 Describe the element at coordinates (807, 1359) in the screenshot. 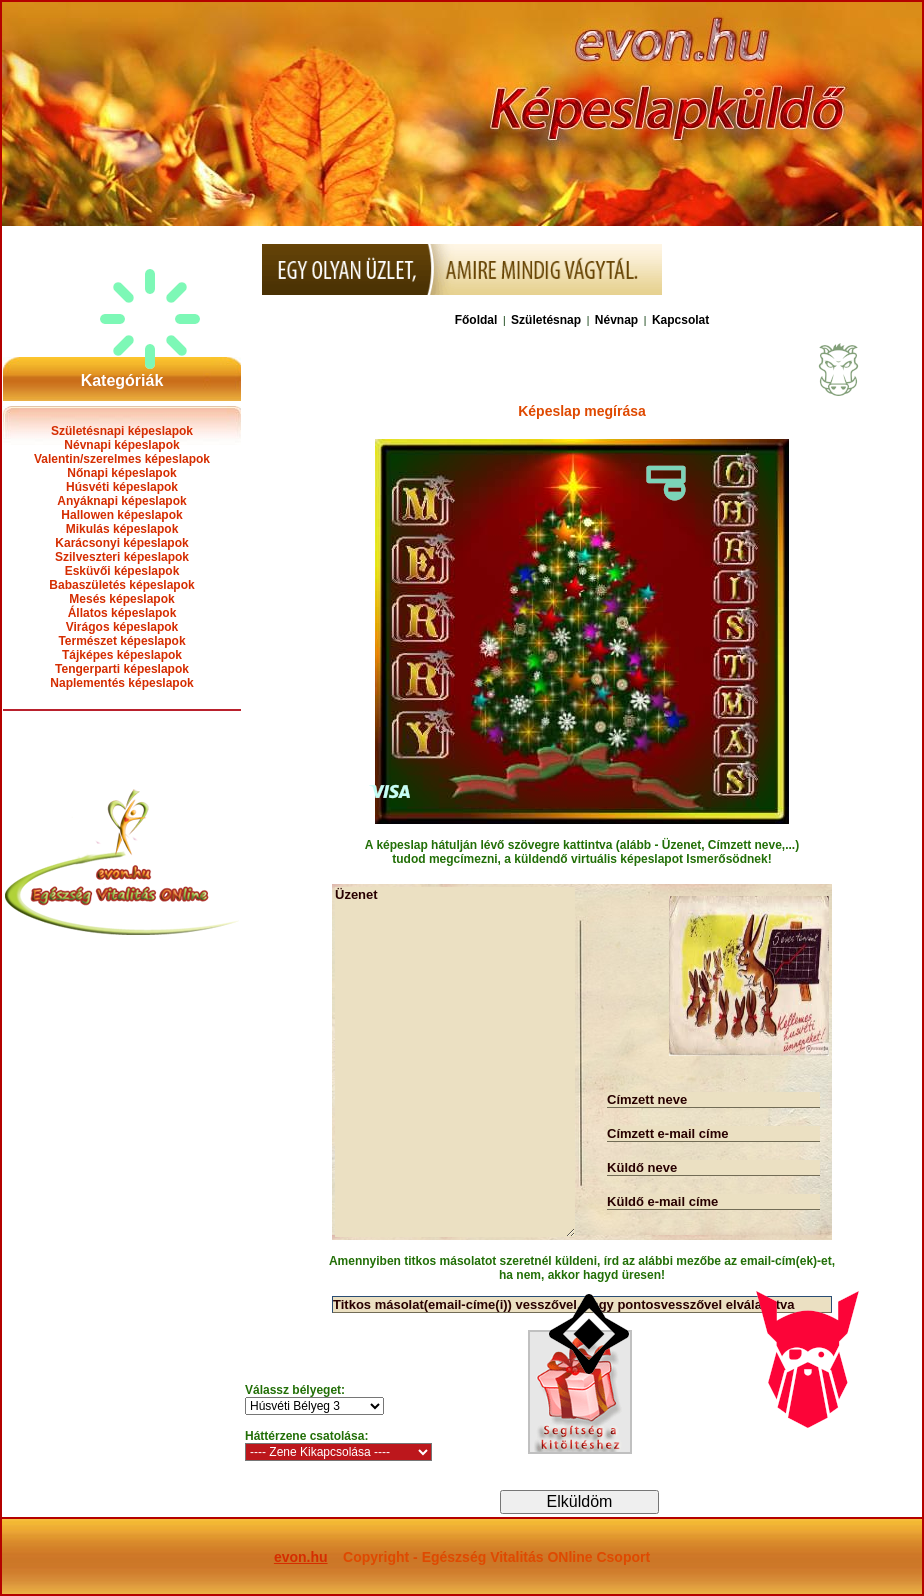

I see `visit the odin project website` at that location.